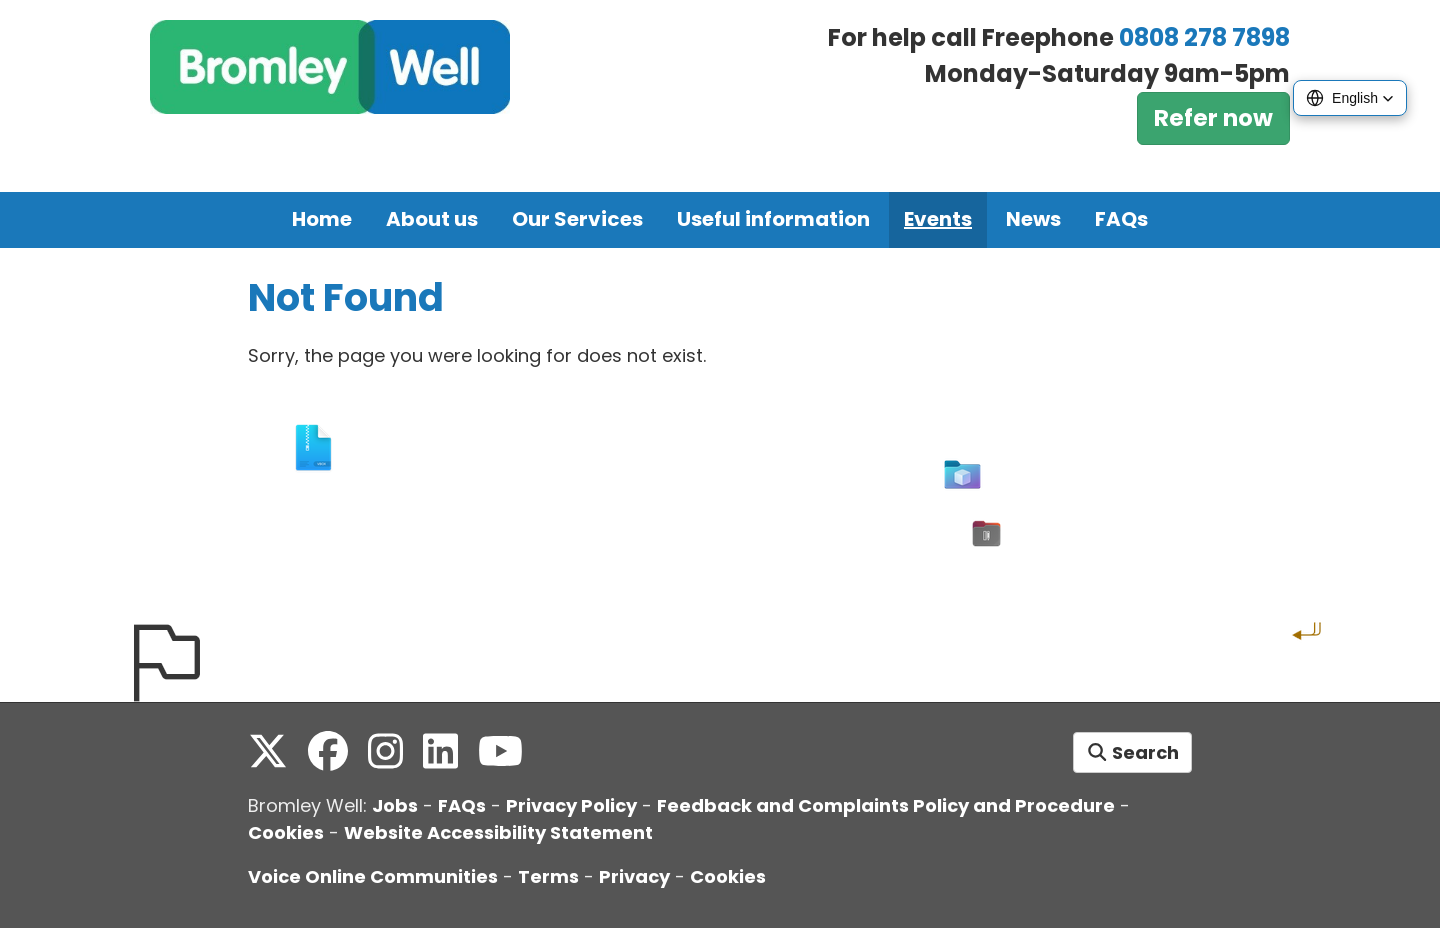  Describe the element at coordinates (167, 663) in the screenshot. I see `access flag emojis in the emoji picker` at that location.